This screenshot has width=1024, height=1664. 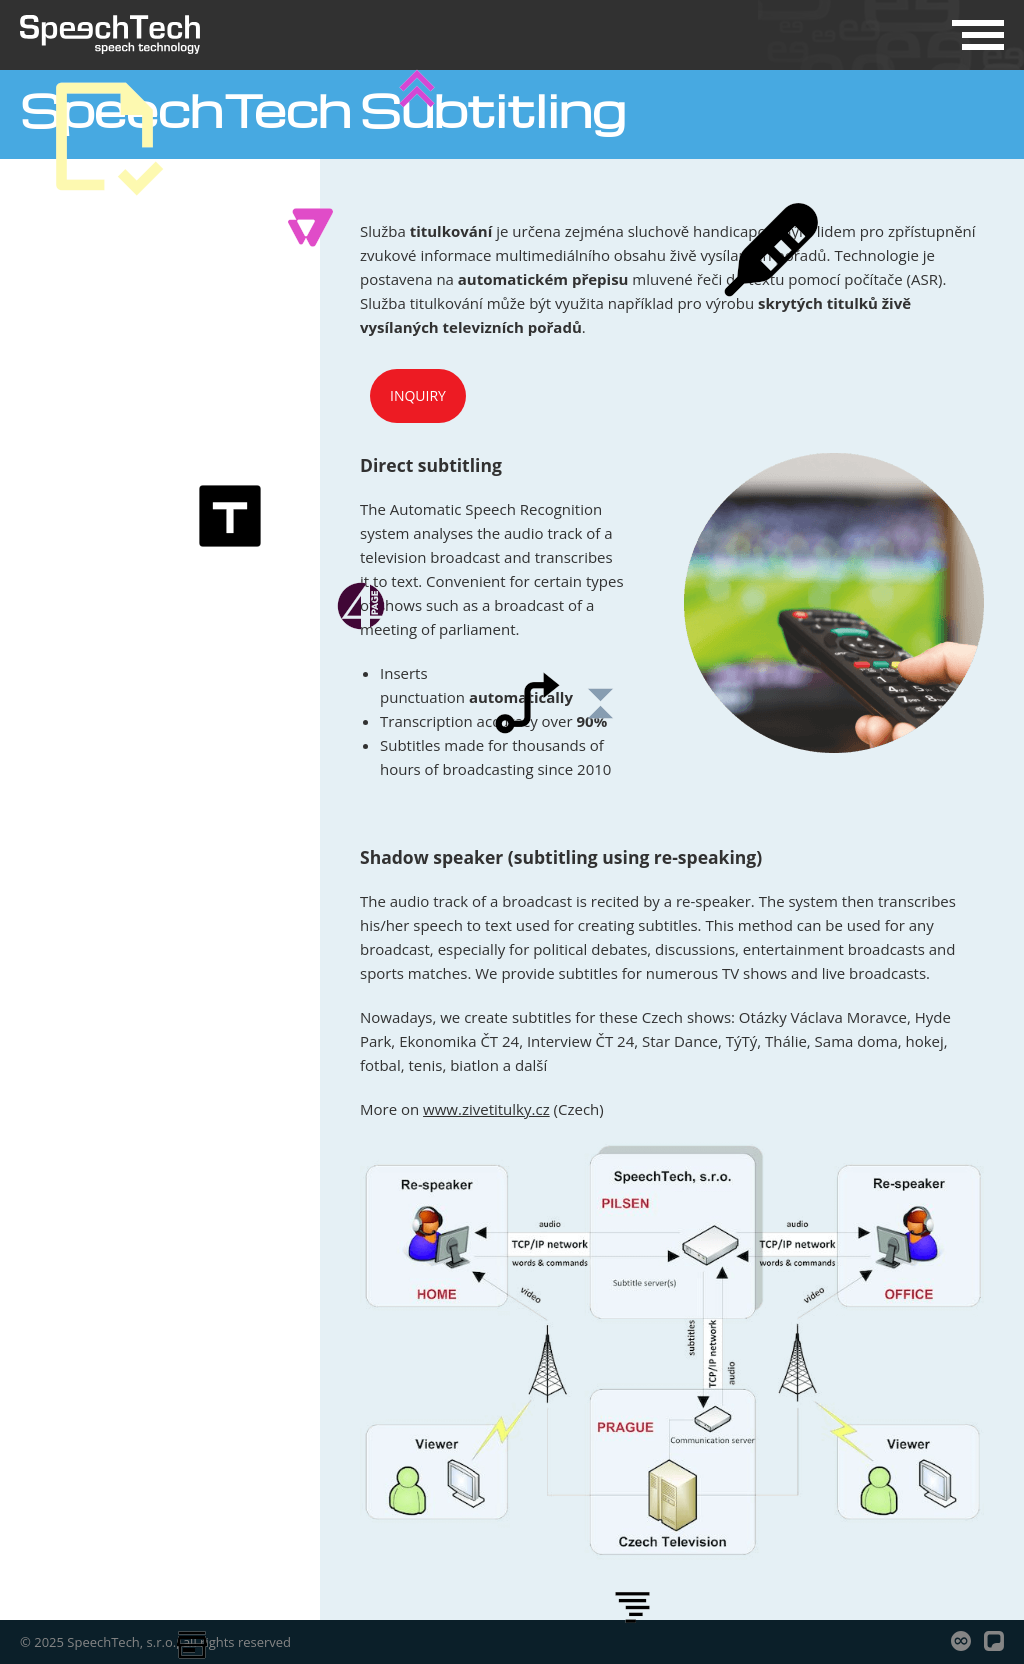 What do you see at coordinates (192, 1645) in the screenshot?
I see `browse or open the store` at bounding box center [192, 1645].